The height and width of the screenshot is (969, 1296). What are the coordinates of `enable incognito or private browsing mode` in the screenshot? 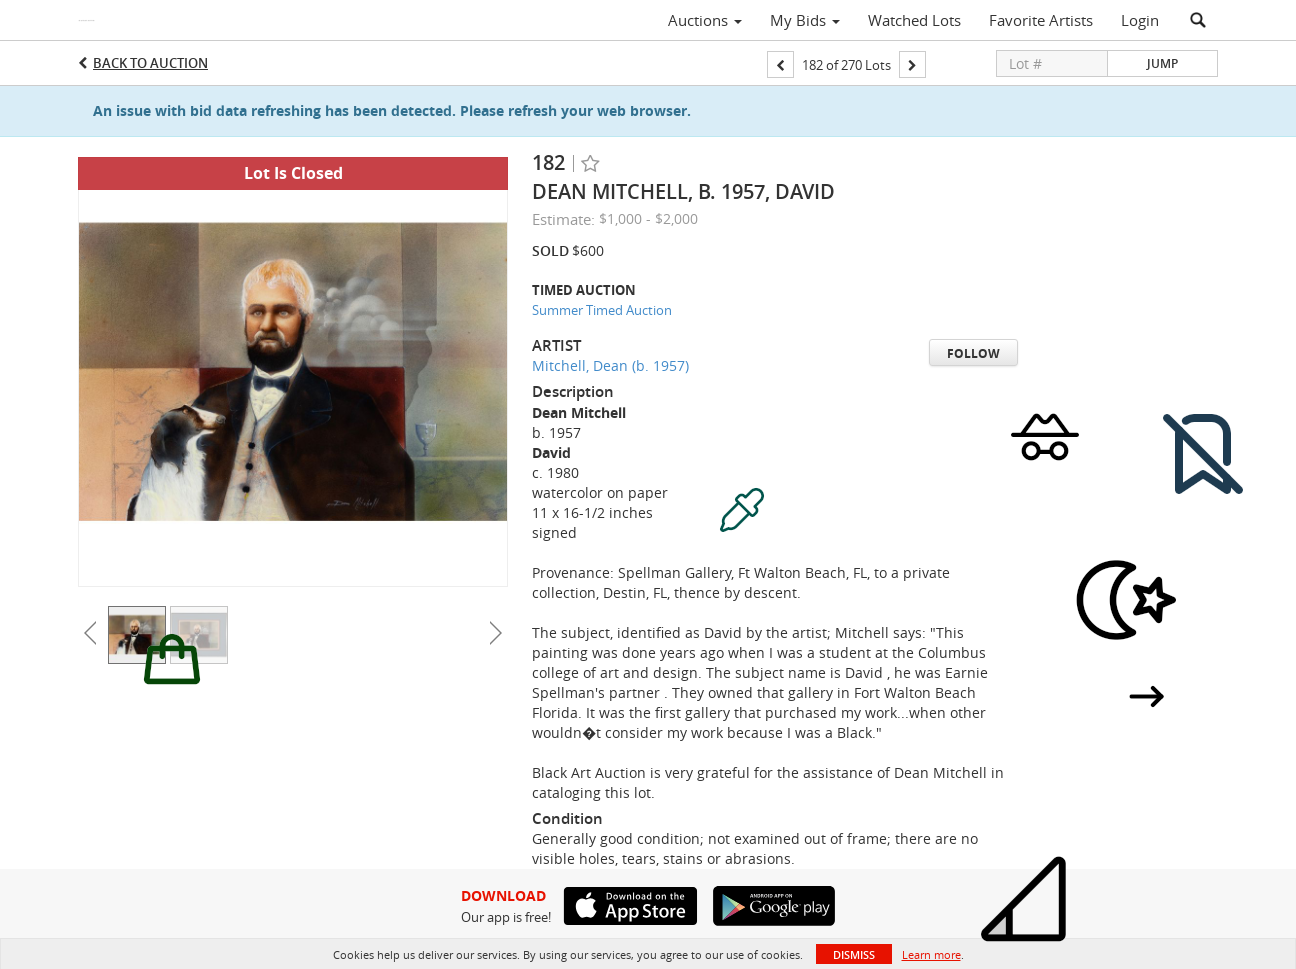 It's located at (1045, 437).